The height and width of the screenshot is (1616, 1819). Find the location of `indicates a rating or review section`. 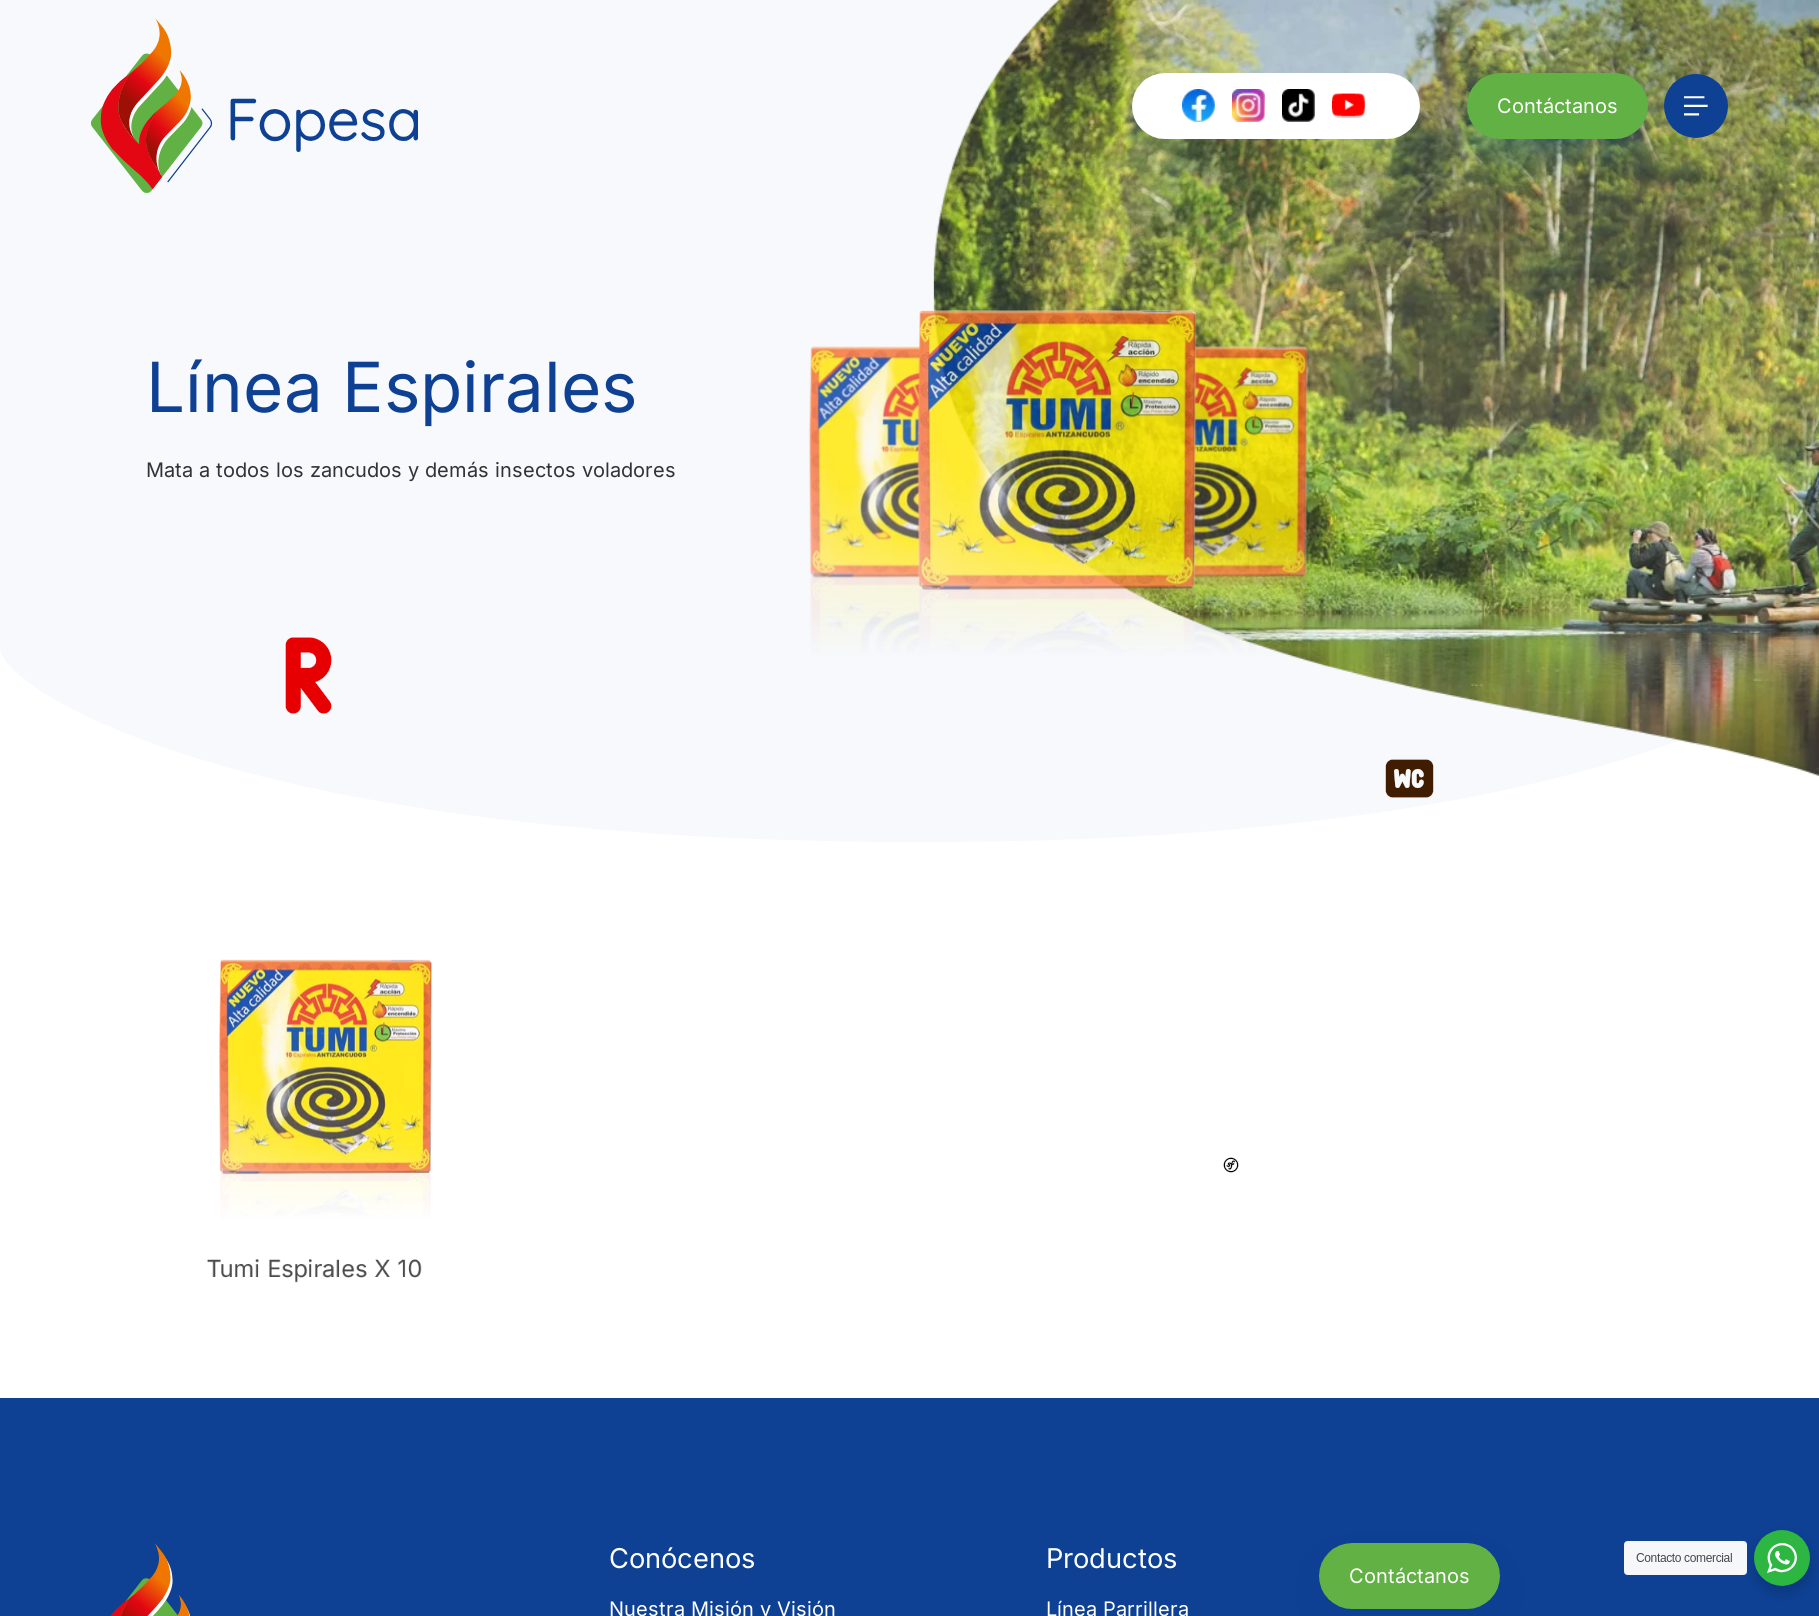

indicates a rating or review section is located at coordinates (308, 675).